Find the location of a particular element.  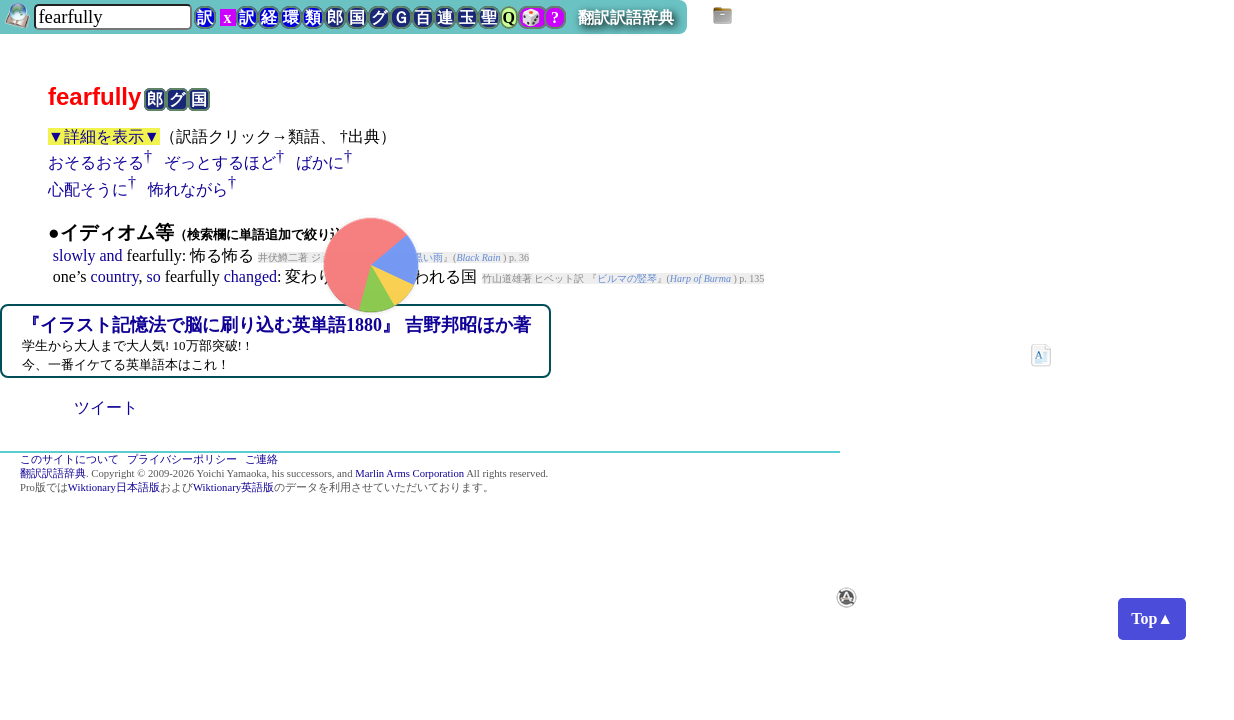

open the file manager application is located at coordinates (722, 15).